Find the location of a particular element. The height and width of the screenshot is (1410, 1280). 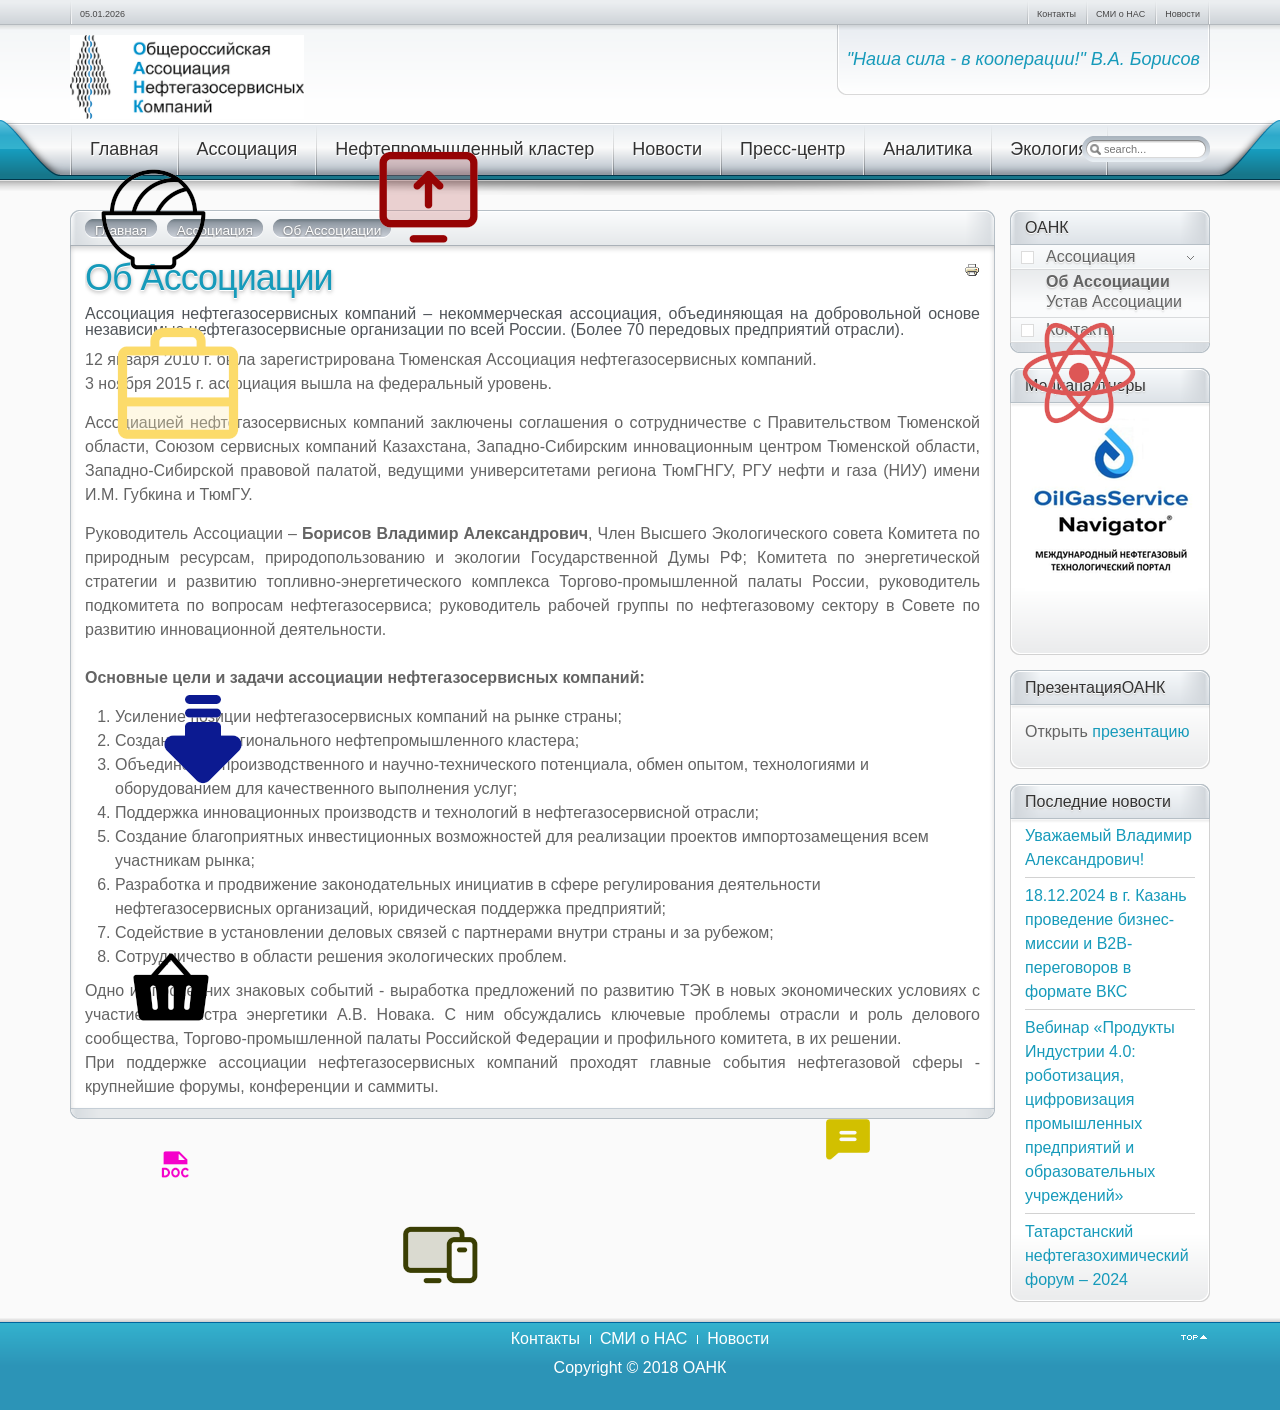

access travel or trip planning features is located at coordinates (178, 388).